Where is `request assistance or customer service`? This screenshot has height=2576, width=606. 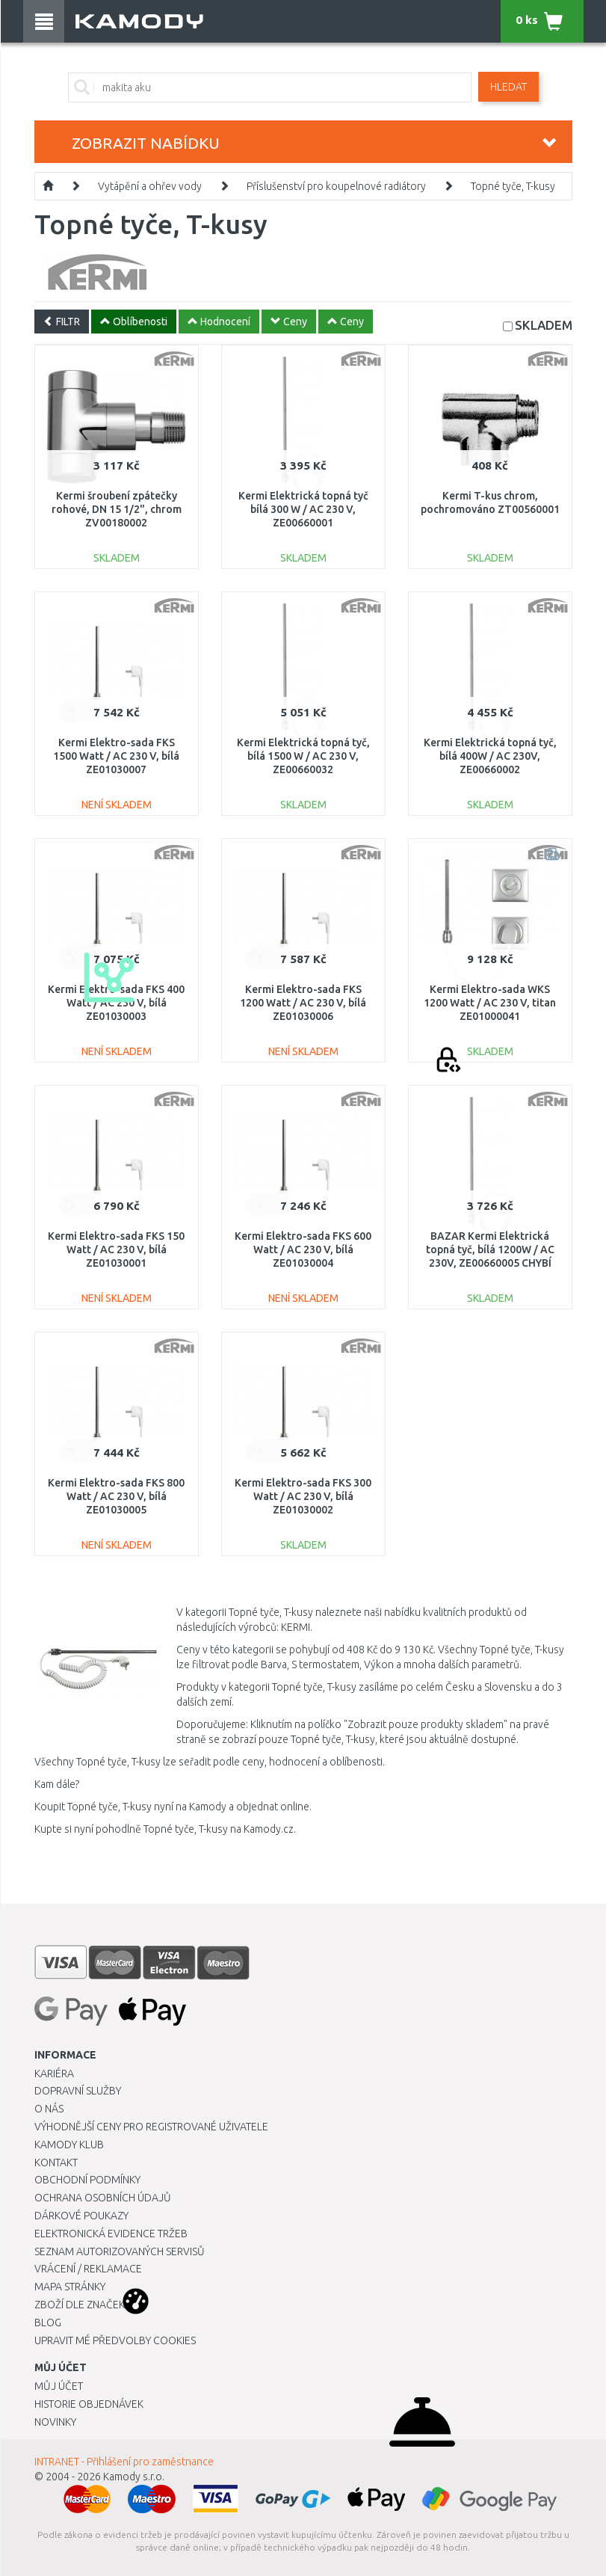 request assistance or customer service is located at coordinates (422, 2422).